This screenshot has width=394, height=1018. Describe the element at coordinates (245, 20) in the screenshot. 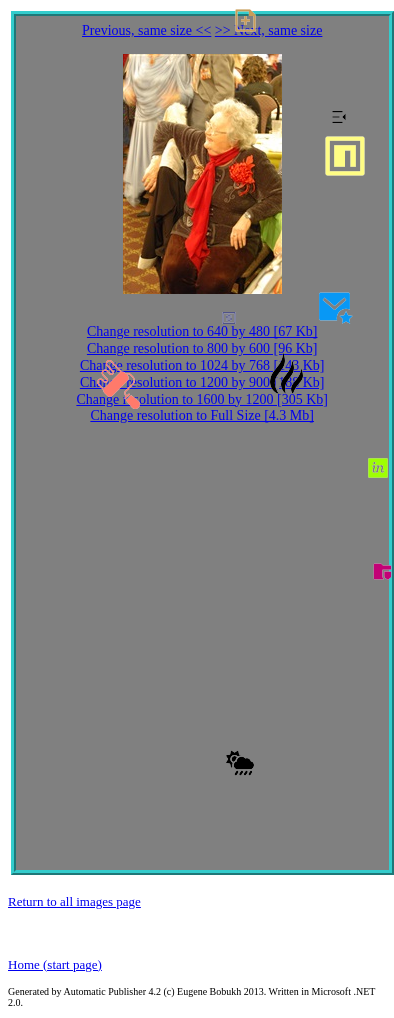

I see `create a new file` at that location.